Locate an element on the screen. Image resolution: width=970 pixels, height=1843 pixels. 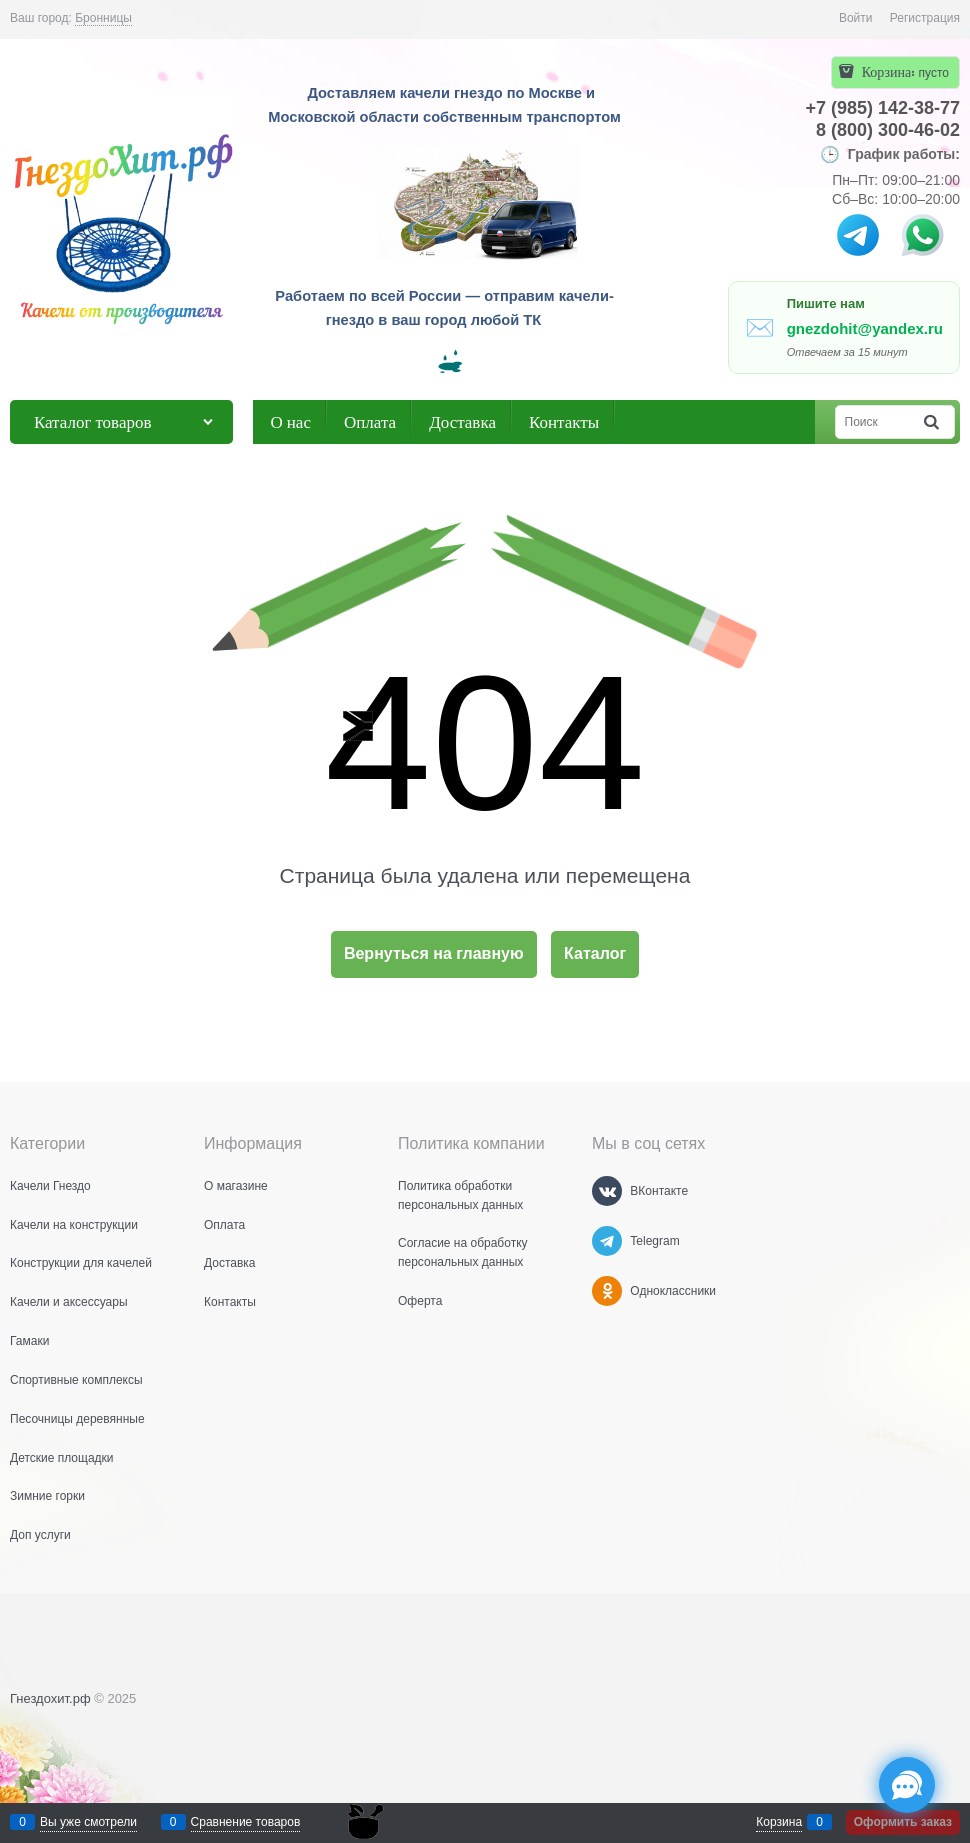
select south africa as country or region is located at coordinates (358, 726).